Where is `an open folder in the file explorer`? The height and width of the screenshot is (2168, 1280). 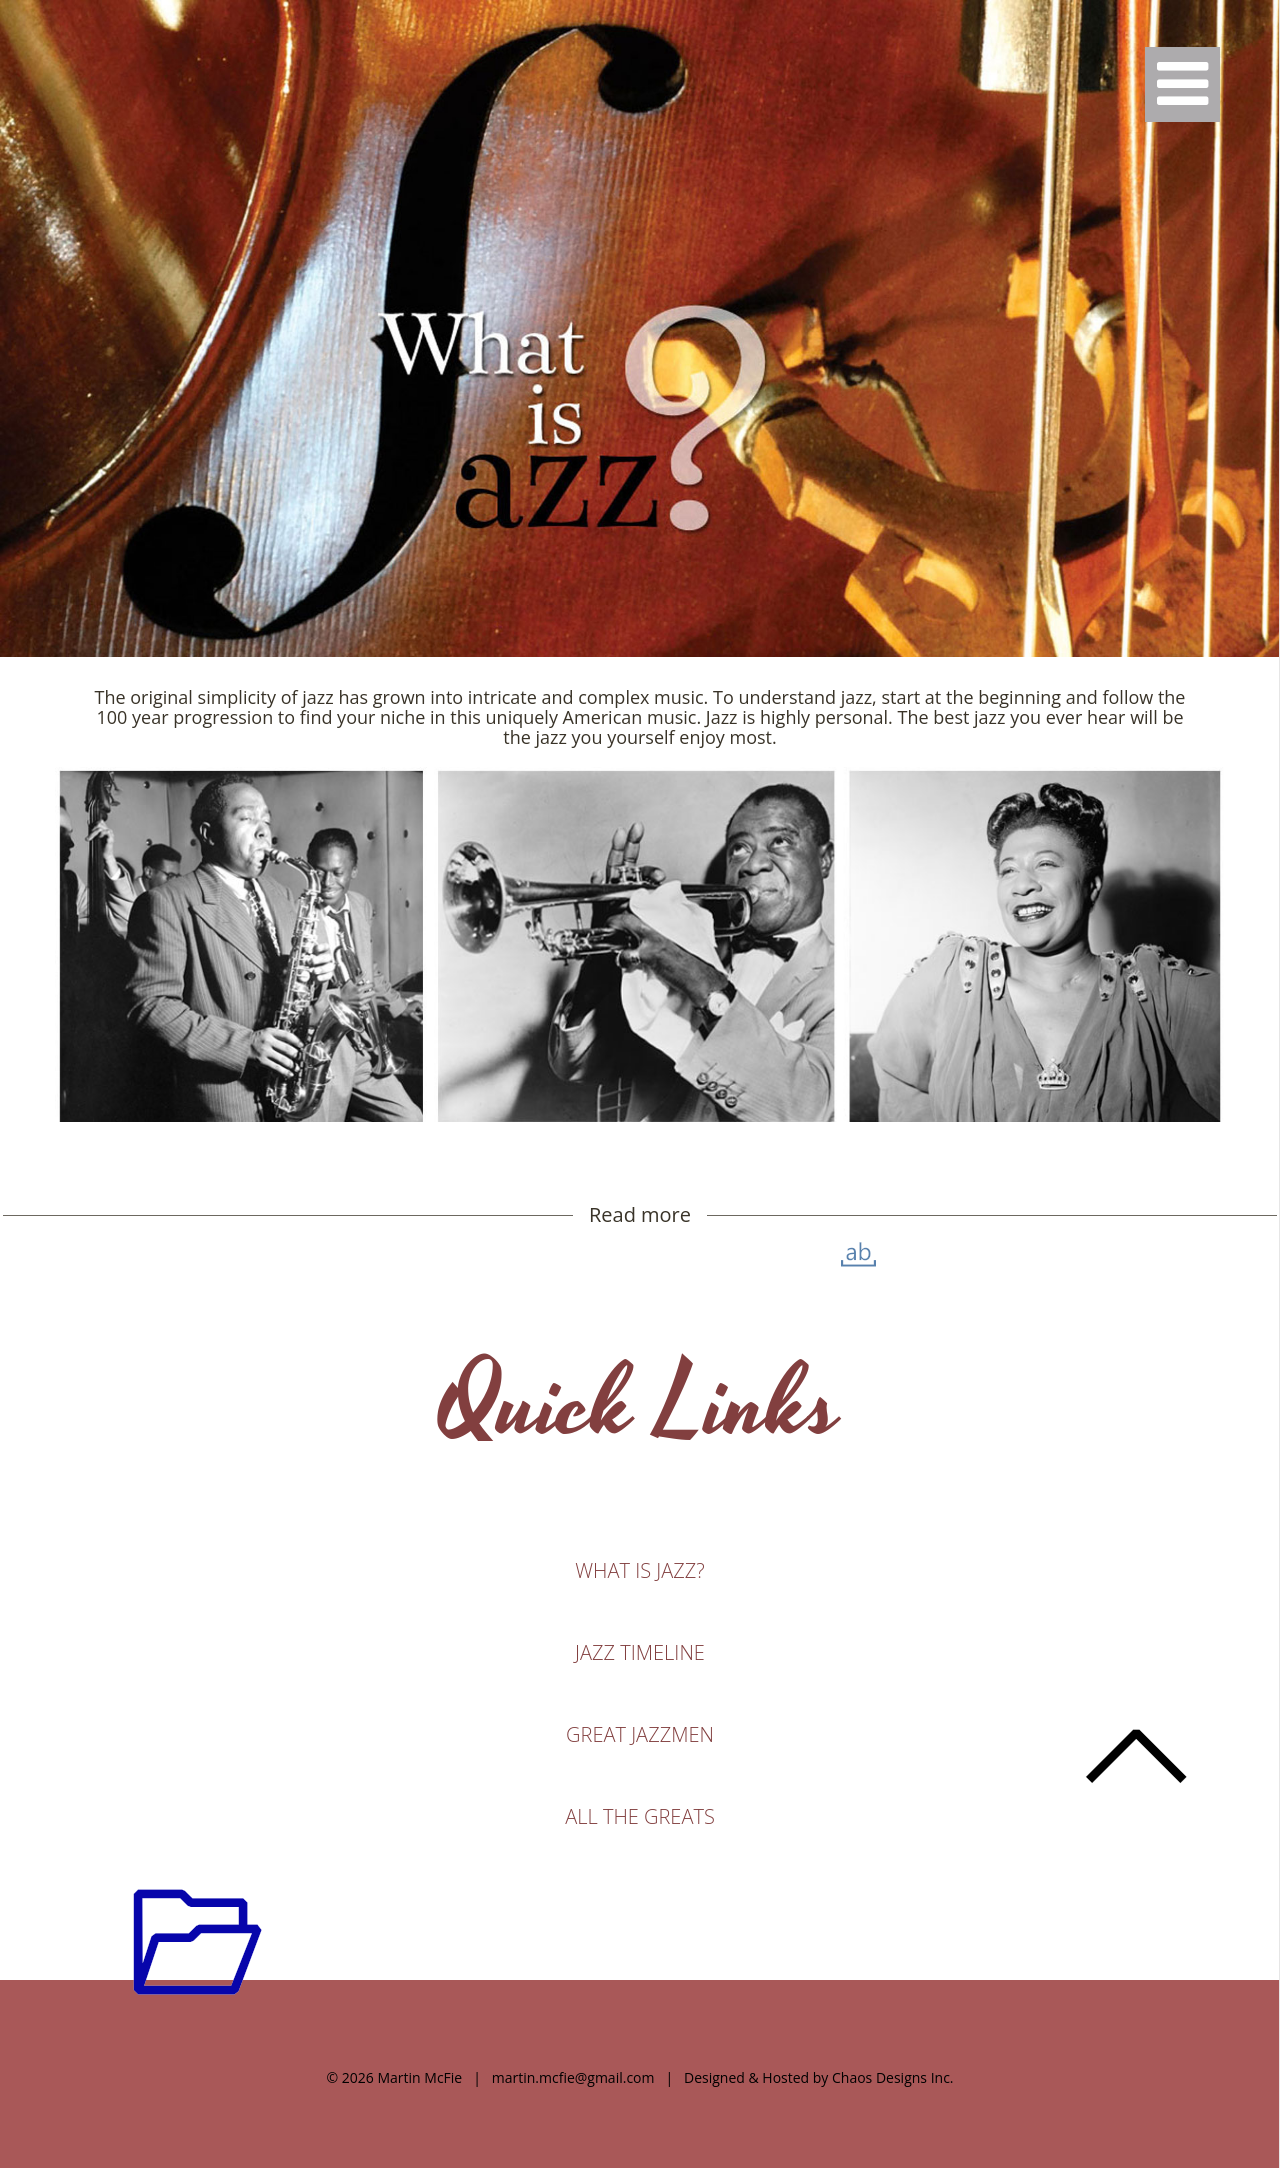
an open folder in the file explorer is located at coordinates (195, 1942).